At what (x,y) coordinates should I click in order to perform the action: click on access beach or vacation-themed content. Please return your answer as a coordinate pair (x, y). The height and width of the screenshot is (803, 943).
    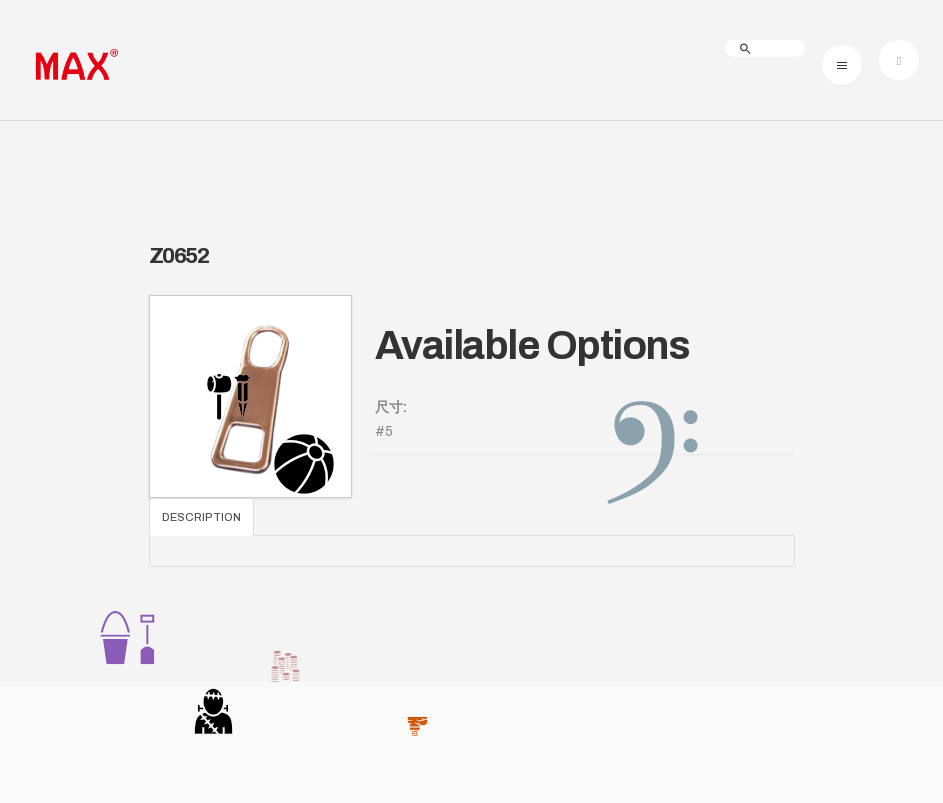
    Looking at the image, I should click on (127, 637).